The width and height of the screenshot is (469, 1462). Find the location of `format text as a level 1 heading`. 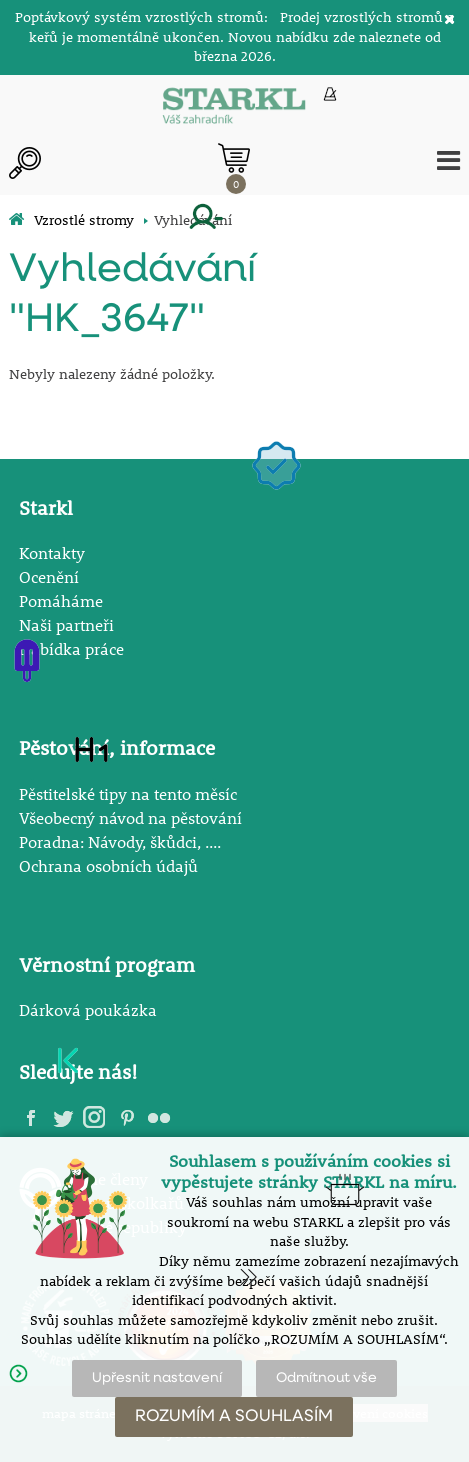

format text as a level 1 heading is located at coordinates (91, 749).